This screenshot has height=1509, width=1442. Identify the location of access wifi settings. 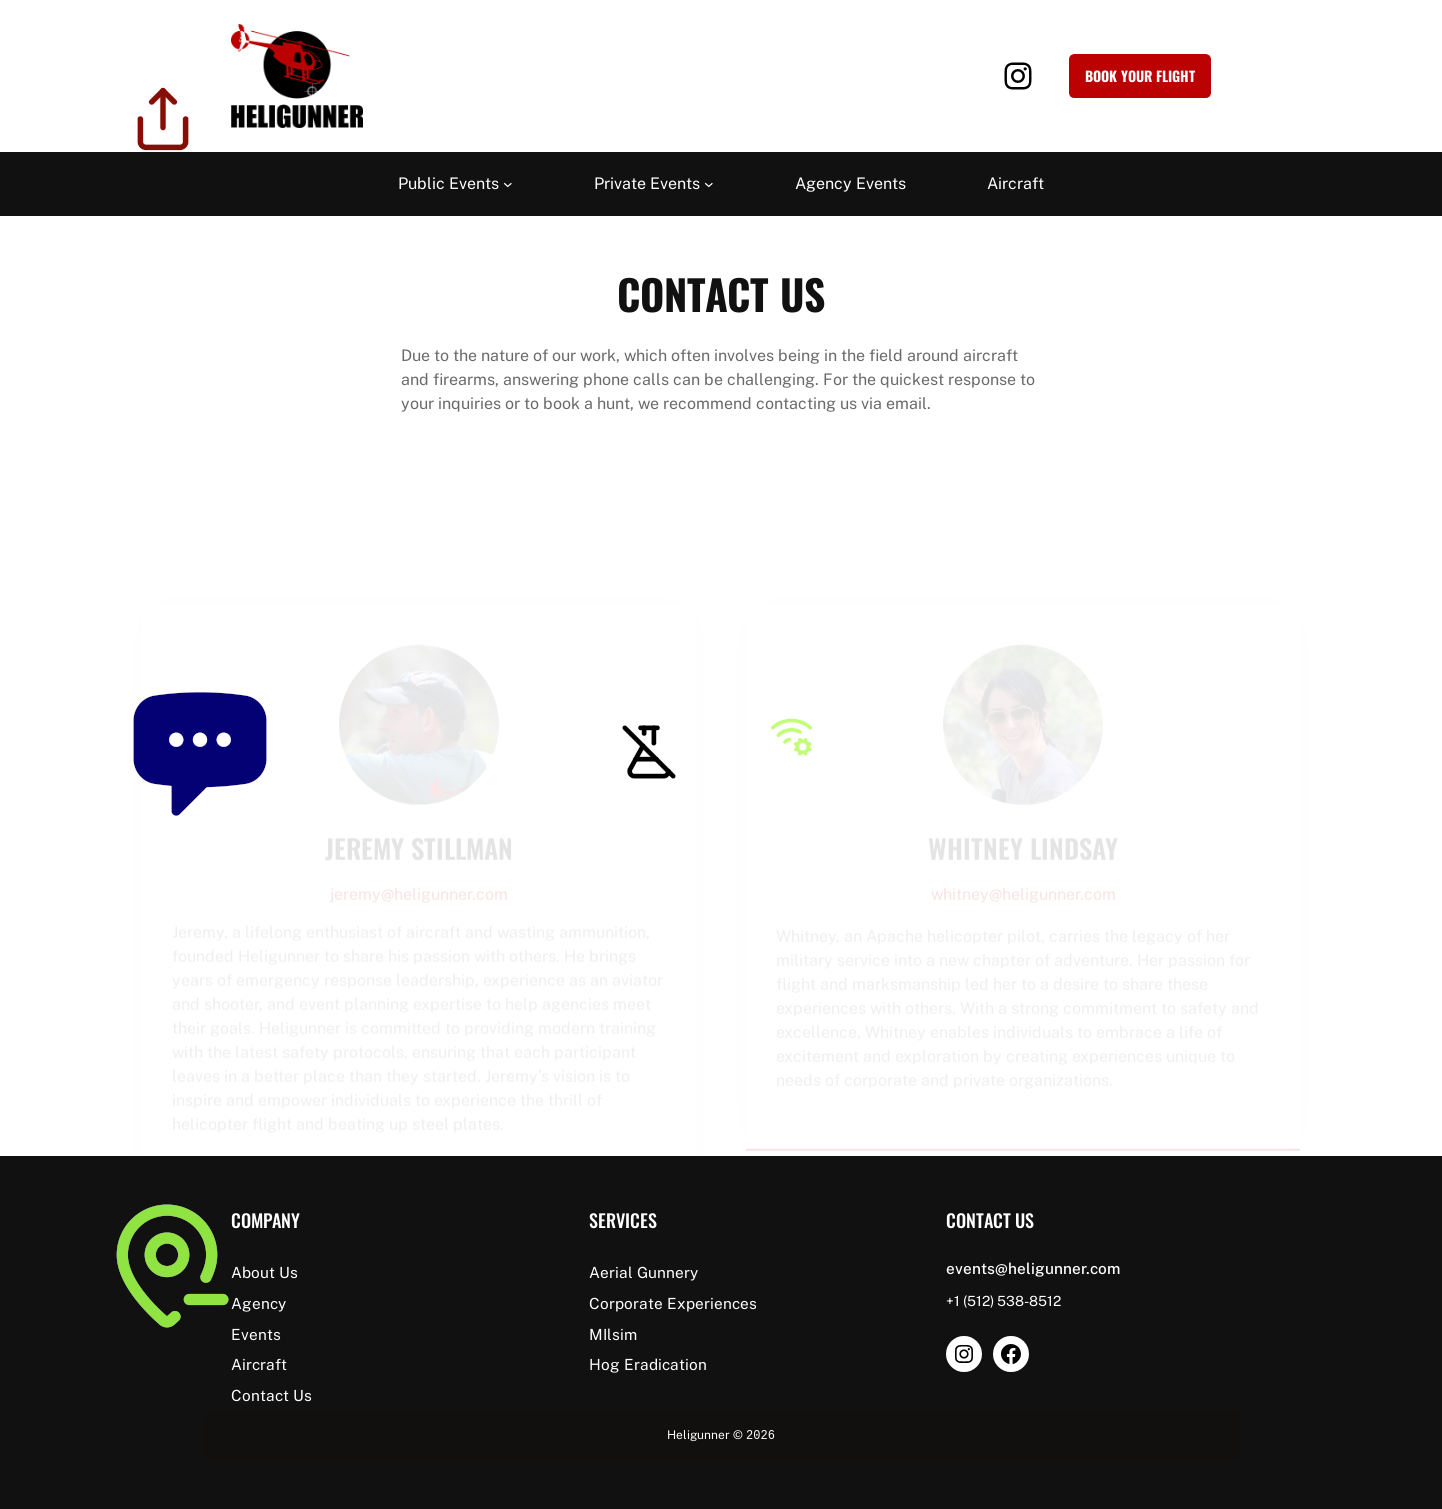
(791, 735).